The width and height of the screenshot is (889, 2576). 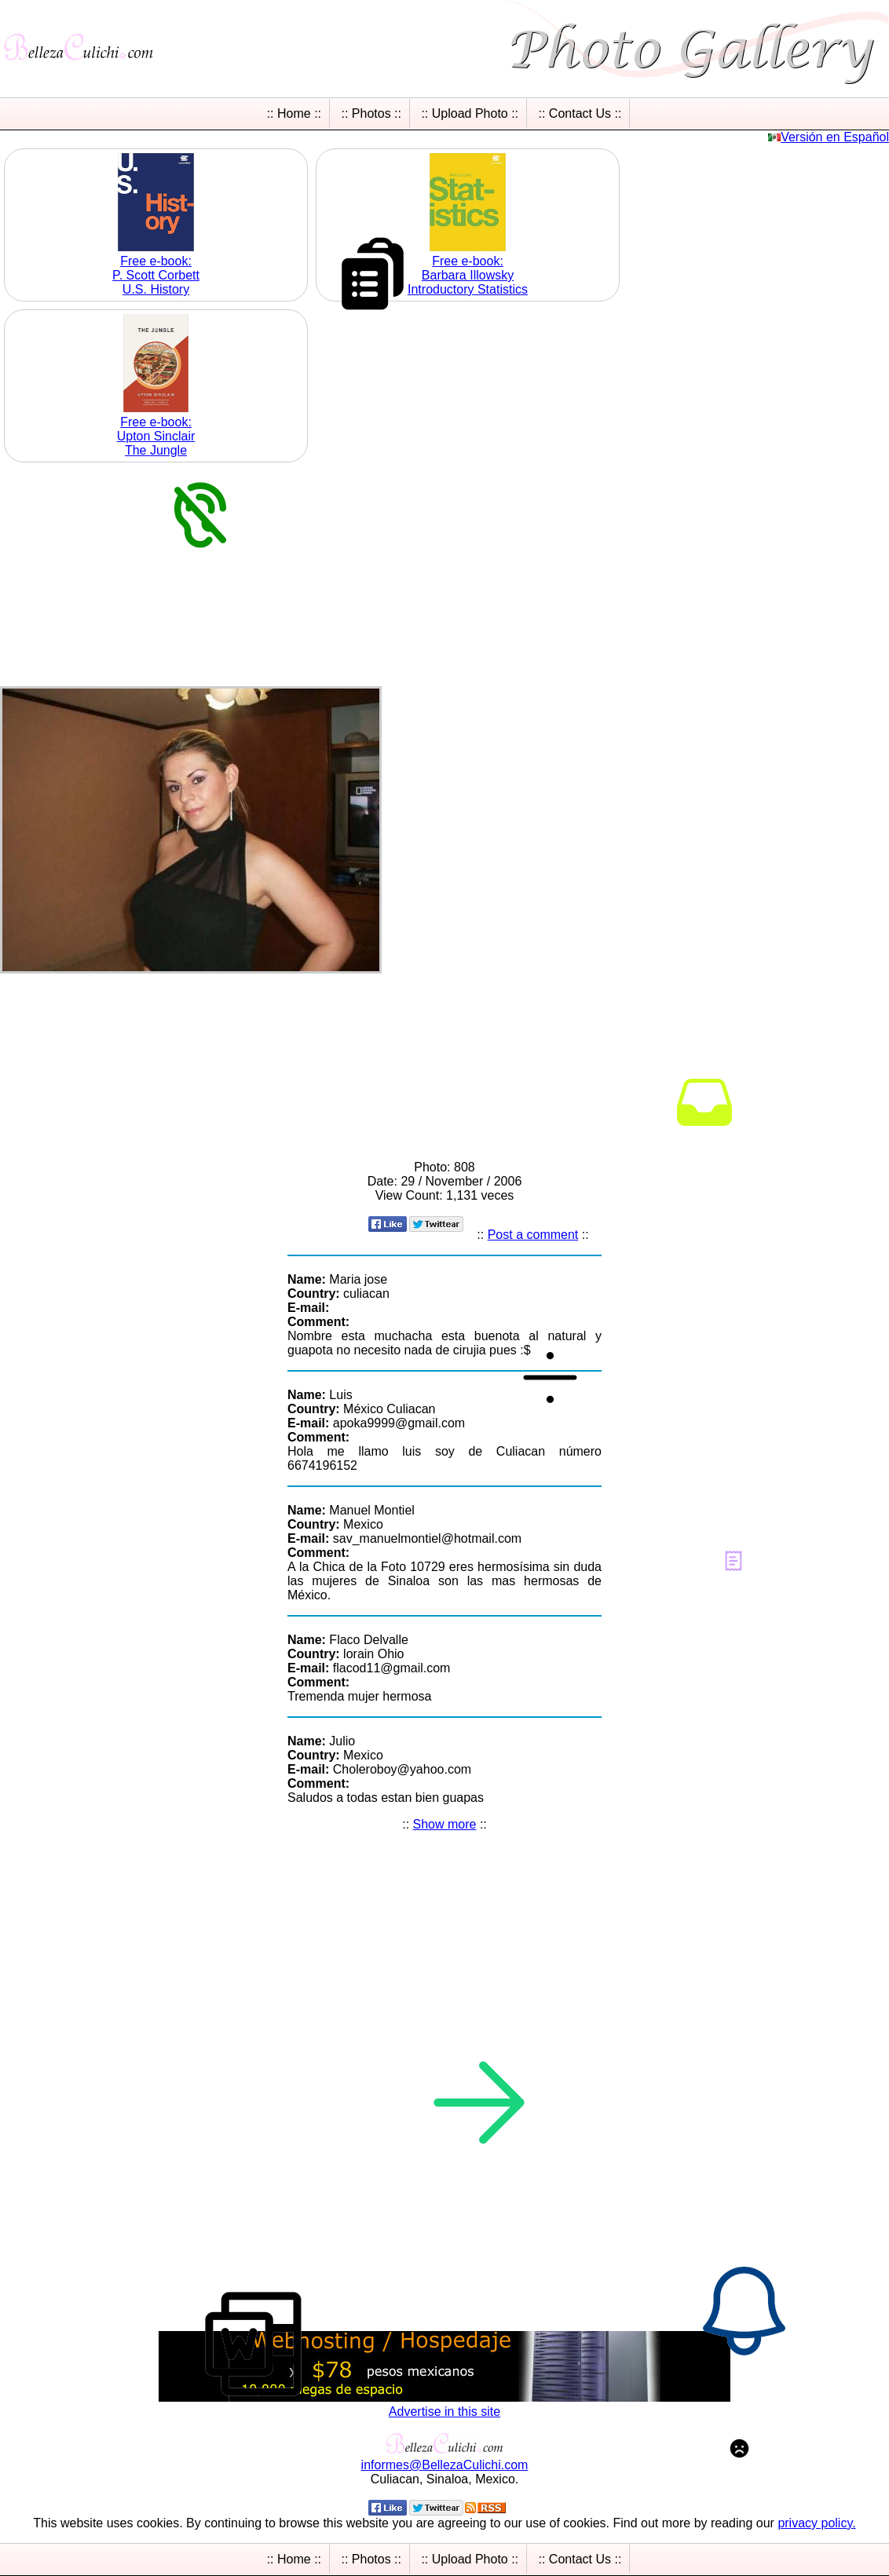 What do you see at coordinates (257, 2344) in the screenshot?
I see `open Microsoft Word` at bounding box center [257, 2344].